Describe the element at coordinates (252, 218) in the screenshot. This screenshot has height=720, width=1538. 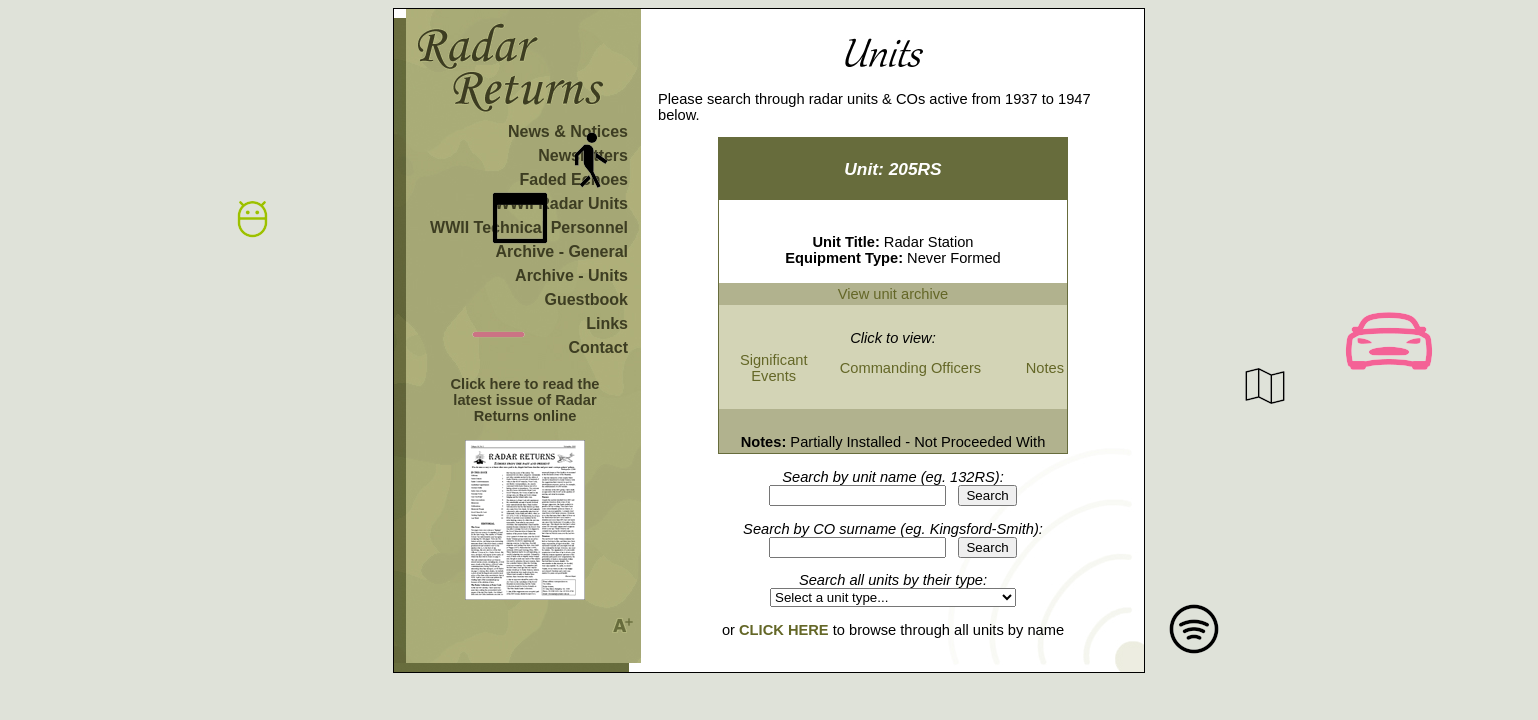
I see `android device or platform indicator` at that location.